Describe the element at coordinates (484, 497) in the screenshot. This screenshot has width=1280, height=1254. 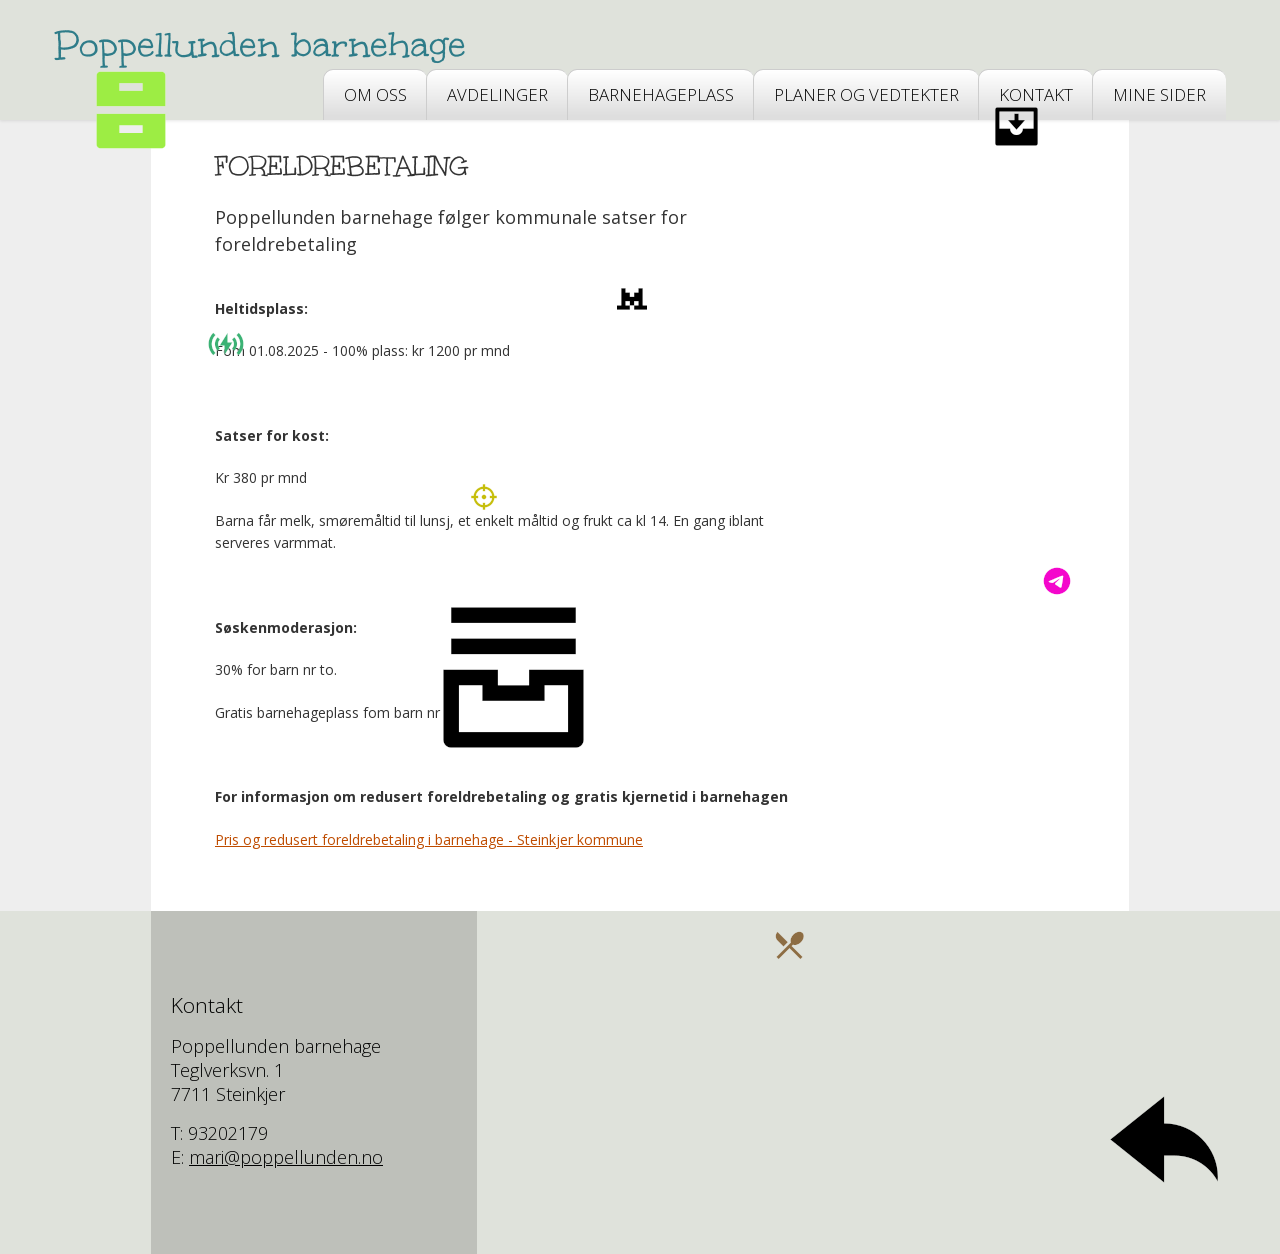
I see `center or align an element to a focal point` at that location.